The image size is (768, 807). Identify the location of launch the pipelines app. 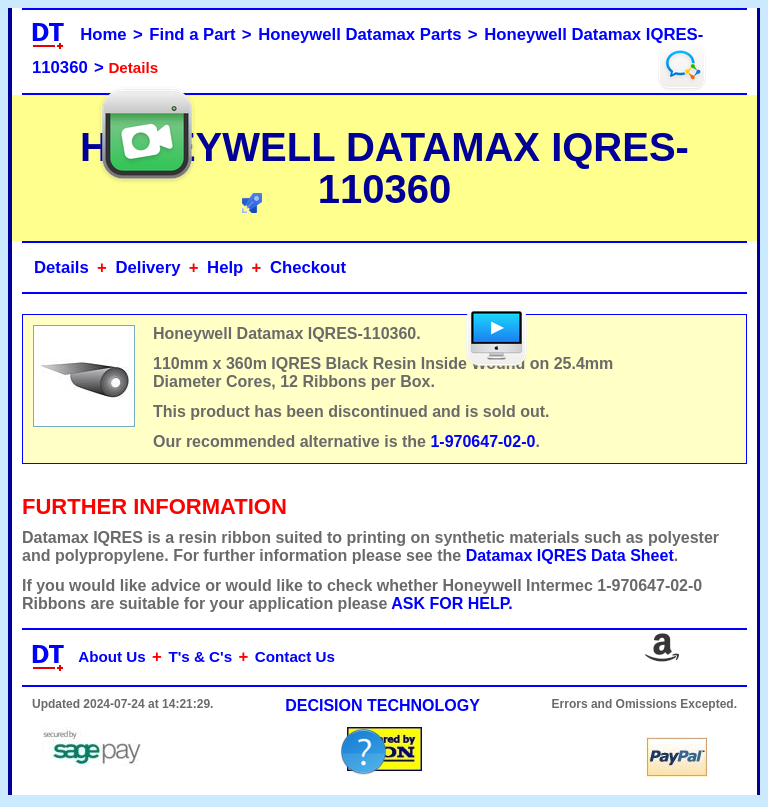
(252, 203).